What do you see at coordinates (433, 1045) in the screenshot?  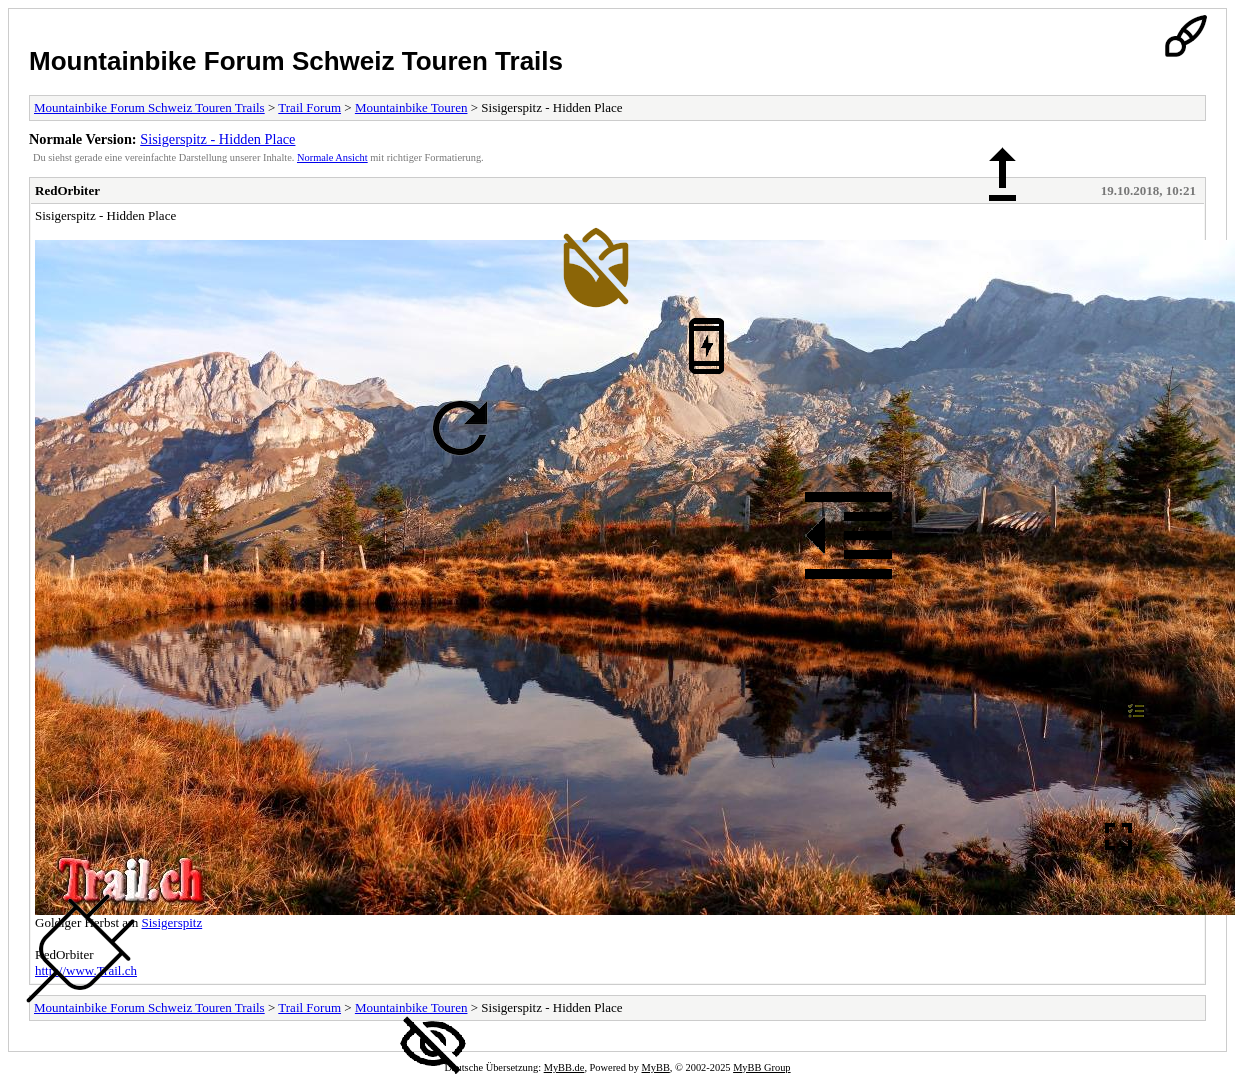 I see `hide password or sensitive content` at bounding box center [433, 1045].